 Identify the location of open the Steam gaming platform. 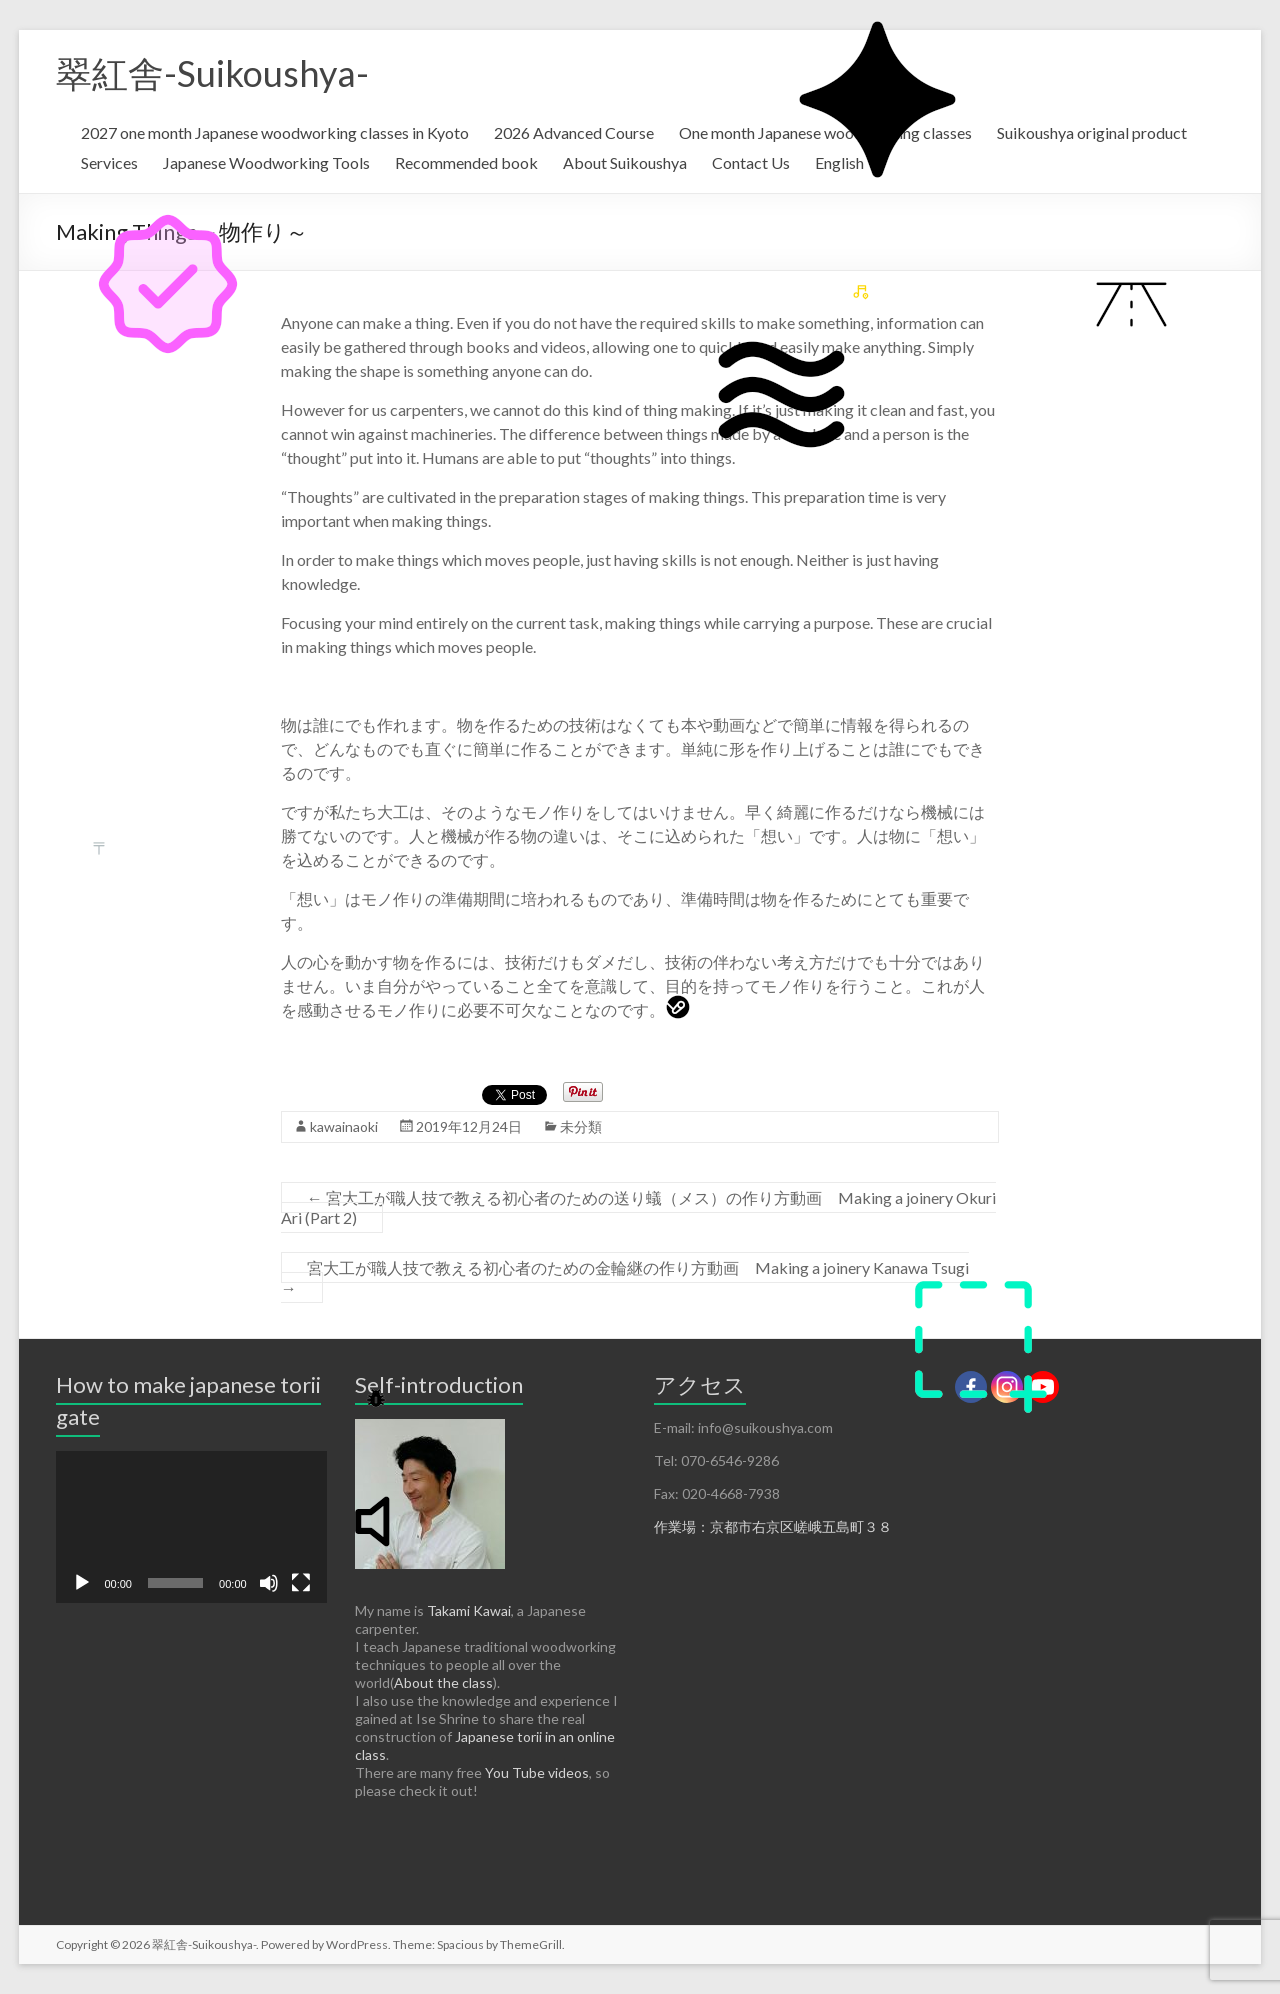
(678, 1007).